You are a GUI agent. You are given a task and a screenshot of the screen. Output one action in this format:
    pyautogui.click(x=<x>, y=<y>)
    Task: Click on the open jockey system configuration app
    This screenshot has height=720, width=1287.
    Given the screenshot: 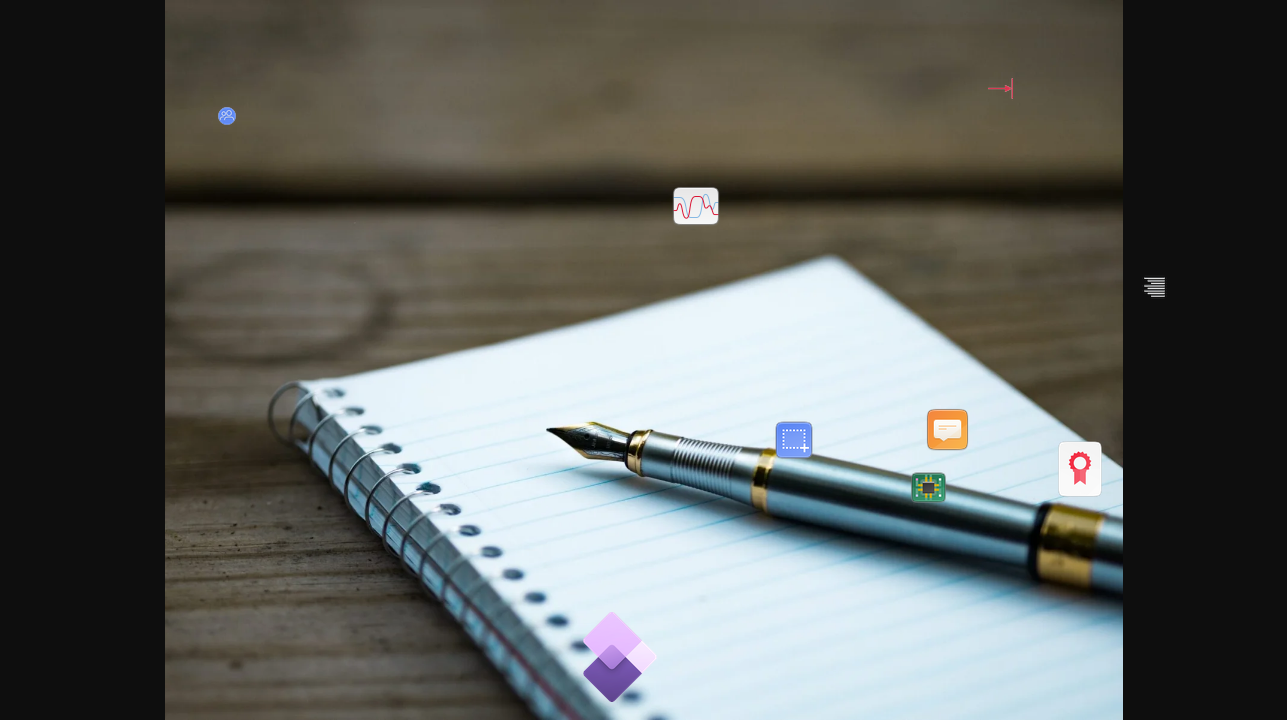 What is the action you would take?
    pyautogui.click(x=928, y=487)
    